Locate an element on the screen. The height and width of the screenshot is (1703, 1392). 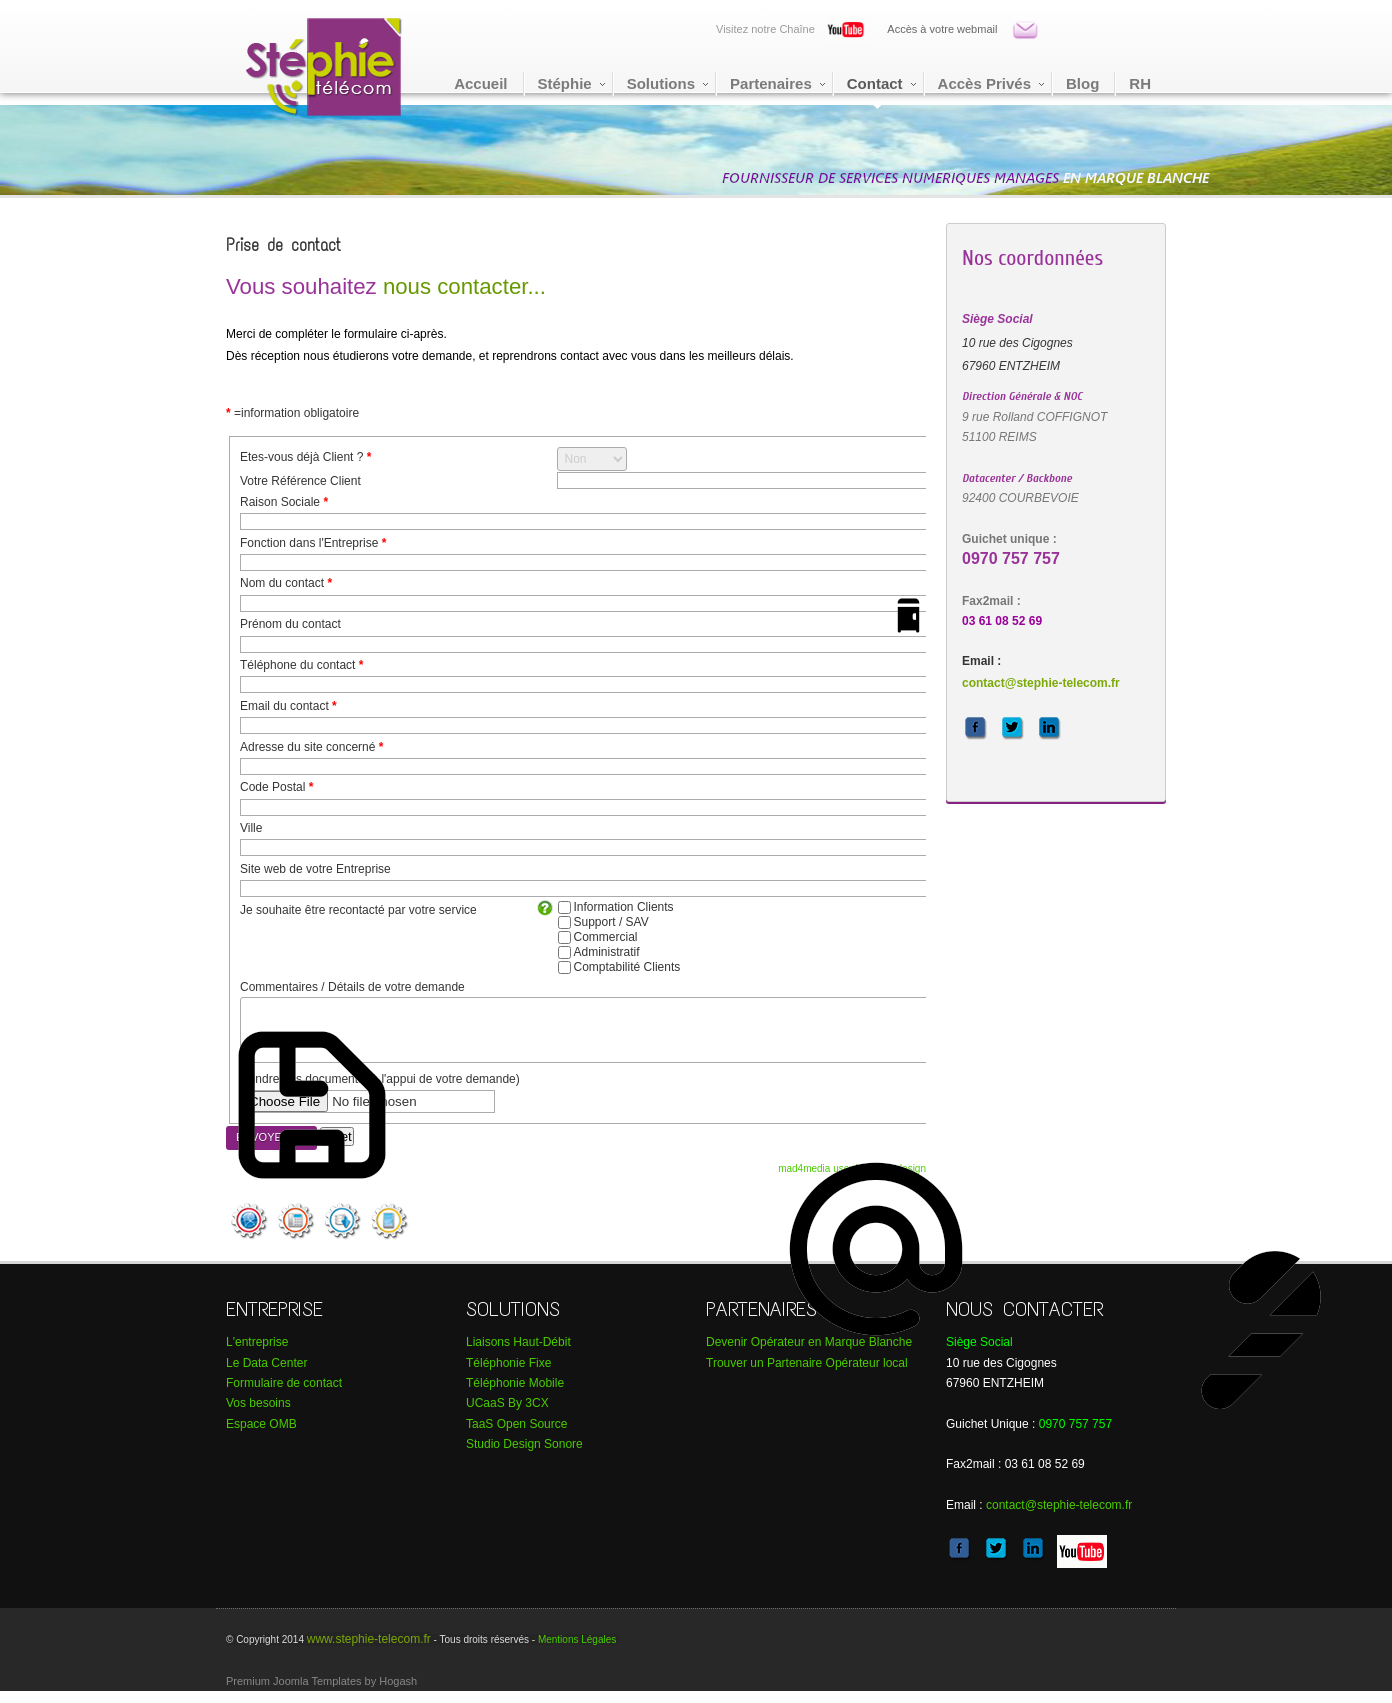
mention or tag a user is located at coordinates (876, 1249).